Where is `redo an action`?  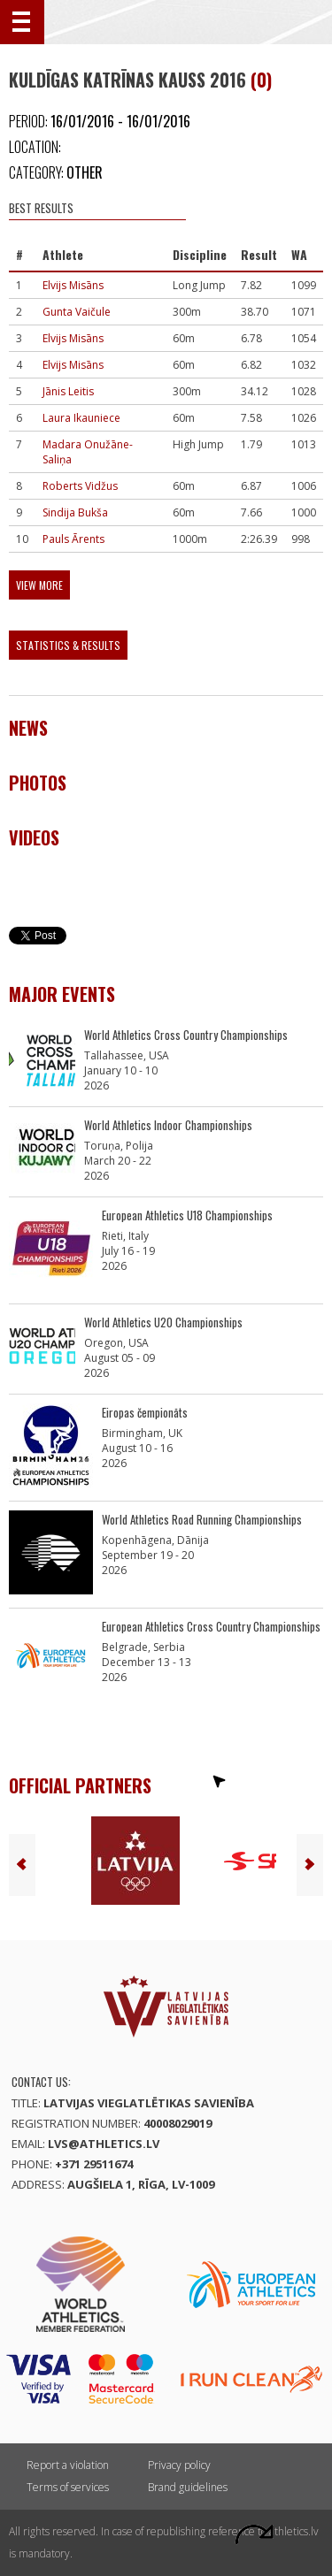 redo an action is located at coordinates (253, 2533).